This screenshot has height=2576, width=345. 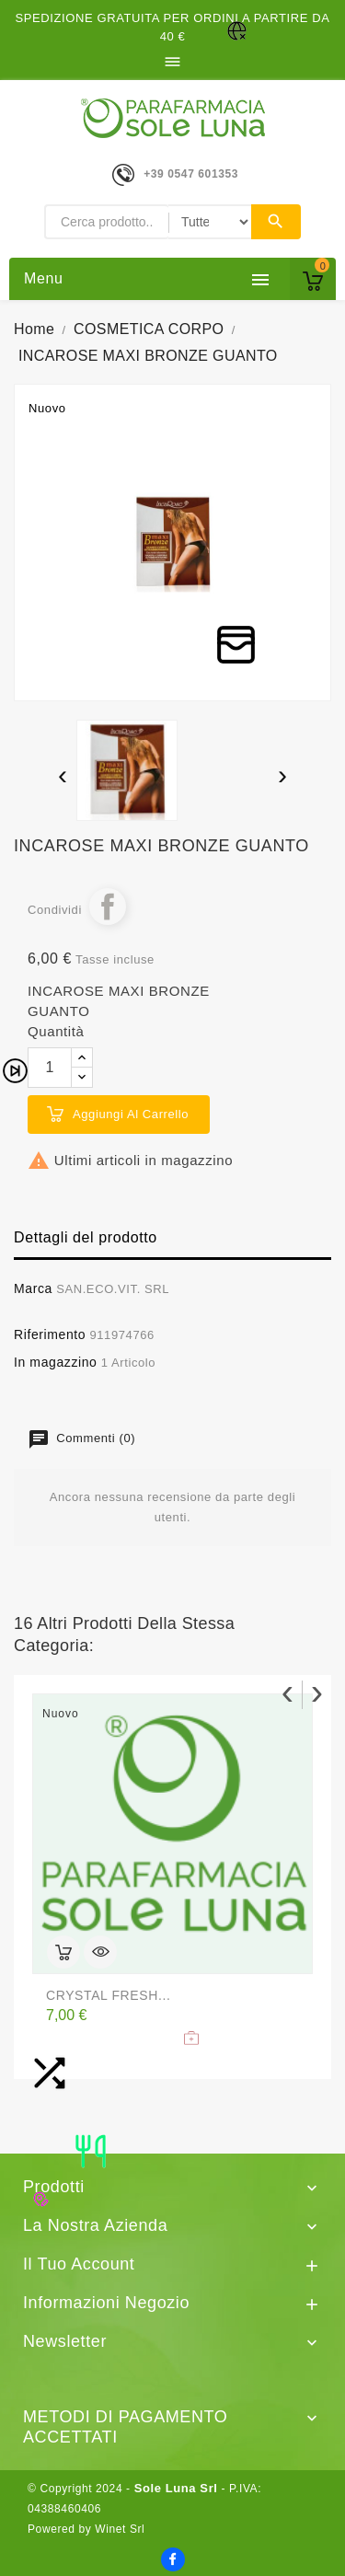 I want to click on skip to the next track or media item, so click(x=15, y=1070).